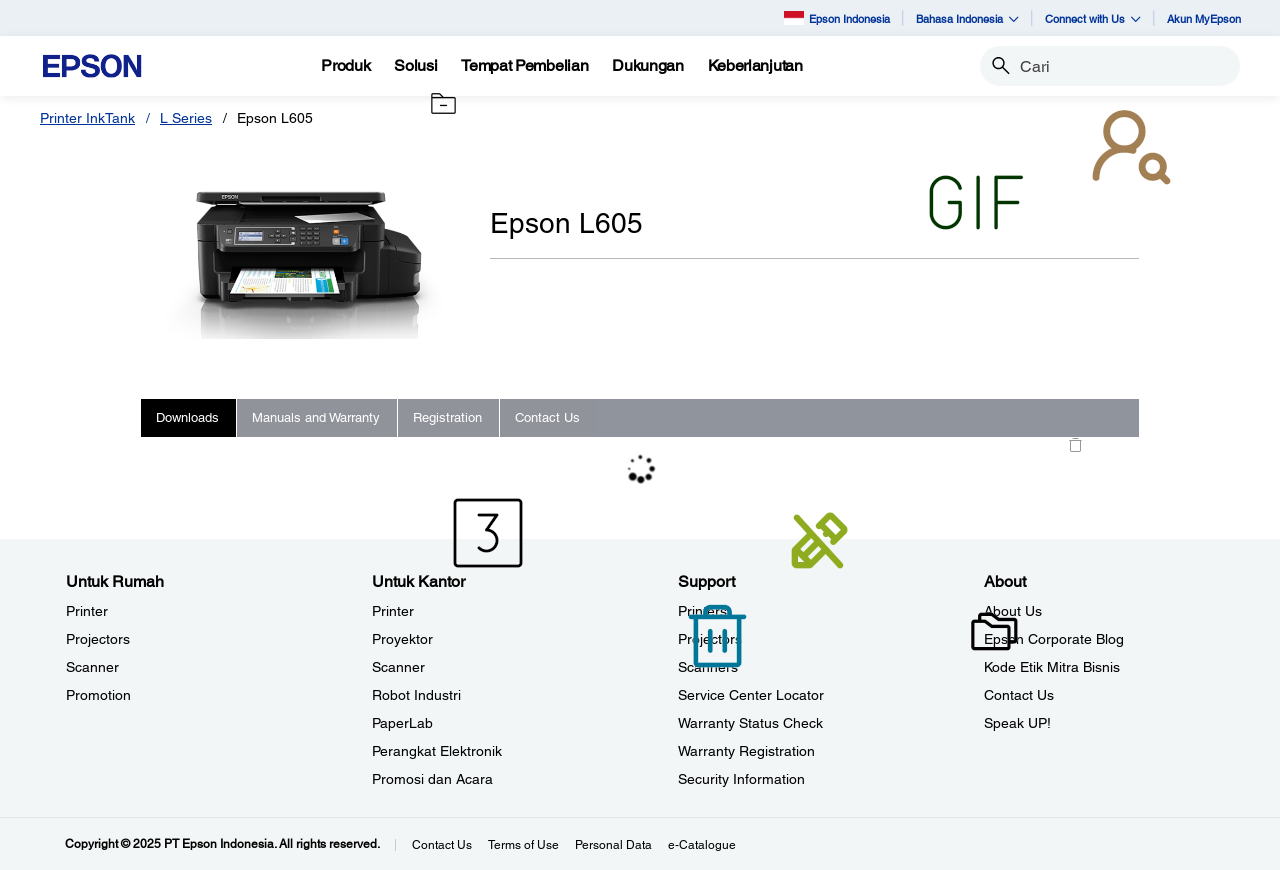  Describe the element at coordinates (488, 533) in the screenshot. I see `indicates step 3 in a multi-step process` at that location.